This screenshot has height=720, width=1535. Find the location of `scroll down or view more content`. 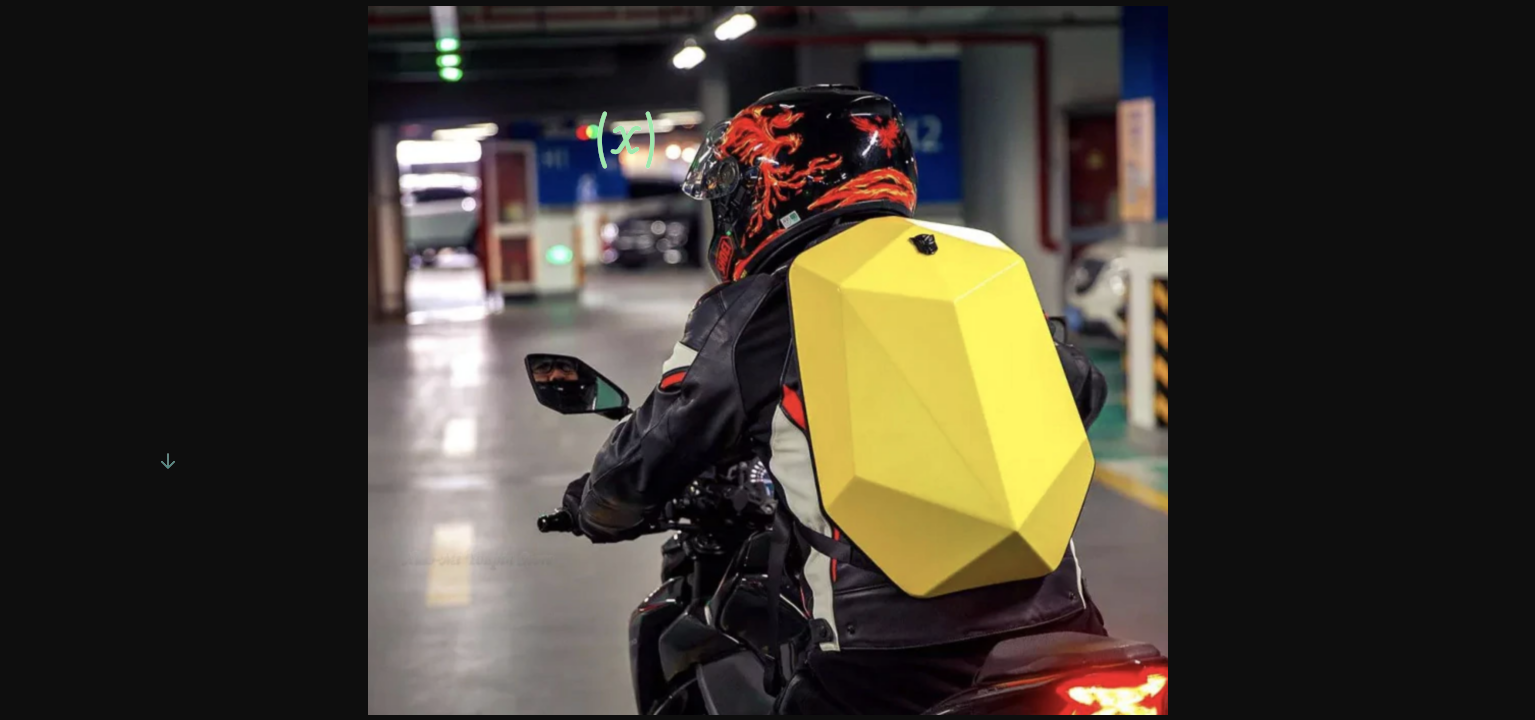

scroll down or view more content is located at coordinates (168, 461).